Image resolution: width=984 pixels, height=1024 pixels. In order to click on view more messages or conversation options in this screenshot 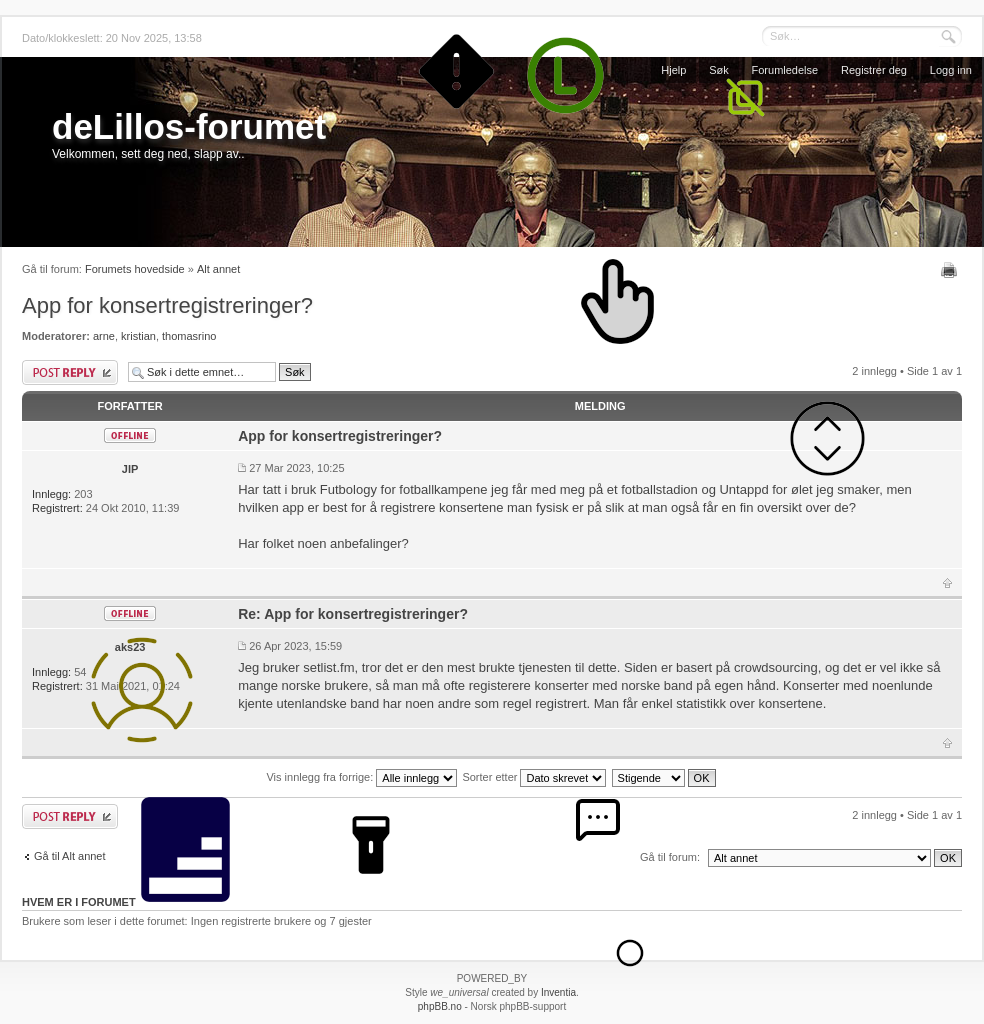, I will do `click(598, 819)`.